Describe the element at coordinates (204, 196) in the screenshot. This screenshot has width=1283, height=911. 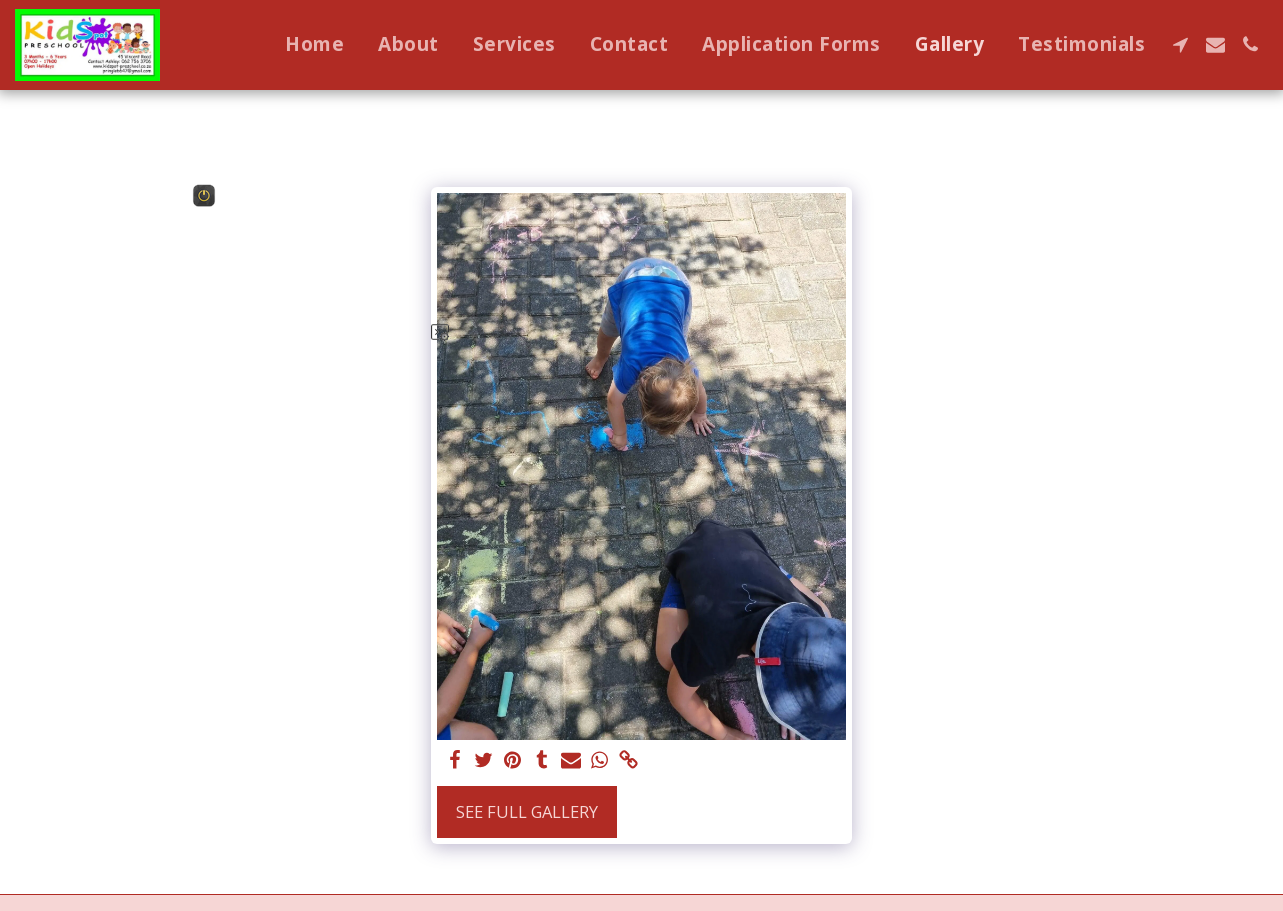
I see `configure wake-on-lan network settings` at that location.